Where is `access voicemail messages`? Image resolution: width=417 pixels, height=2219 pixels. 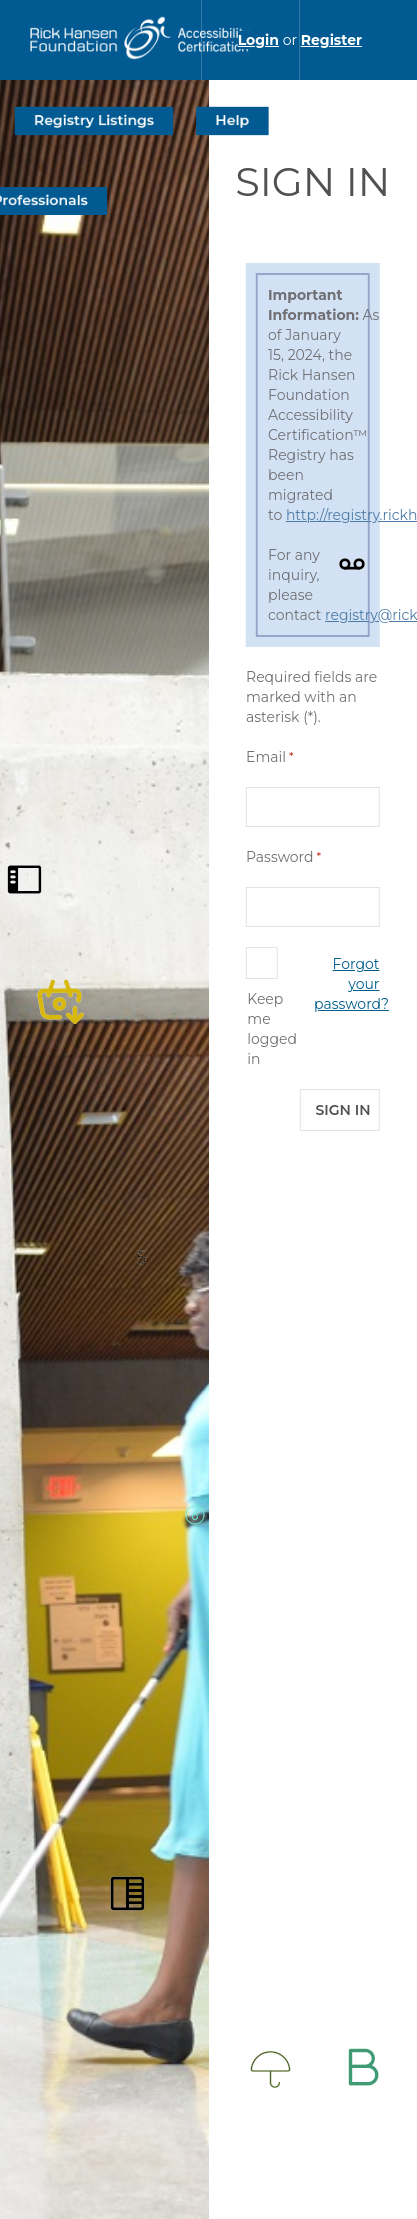
access voicemail messages is located at coordinates (352, 564).